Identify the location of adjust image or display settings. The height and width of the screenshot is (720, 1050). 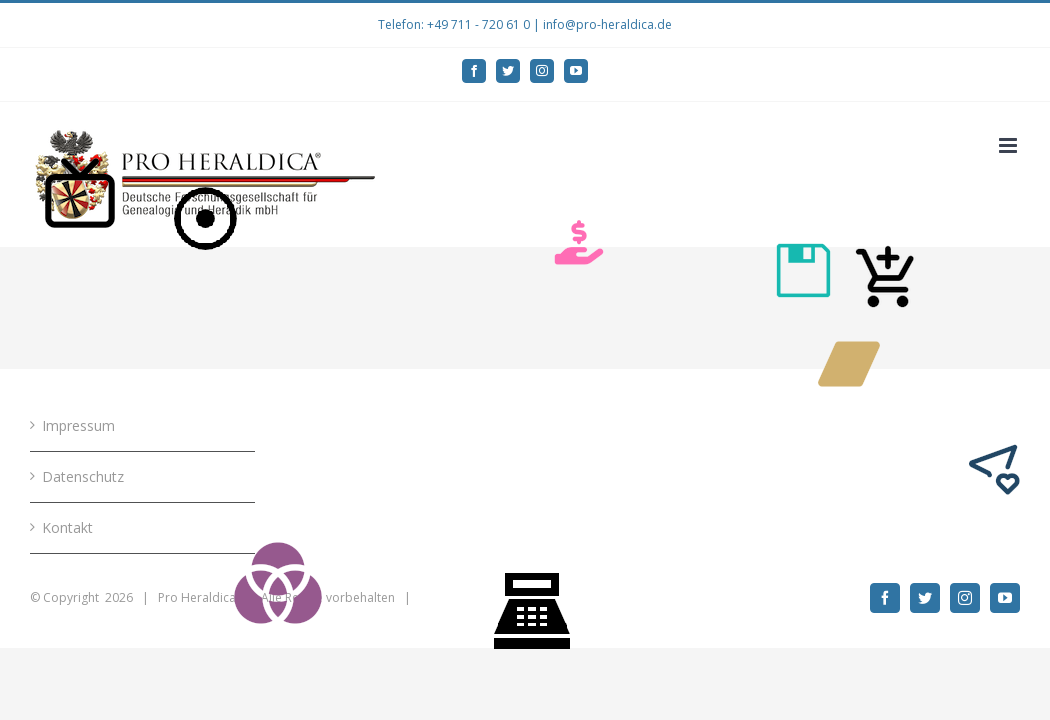
(205, 218).